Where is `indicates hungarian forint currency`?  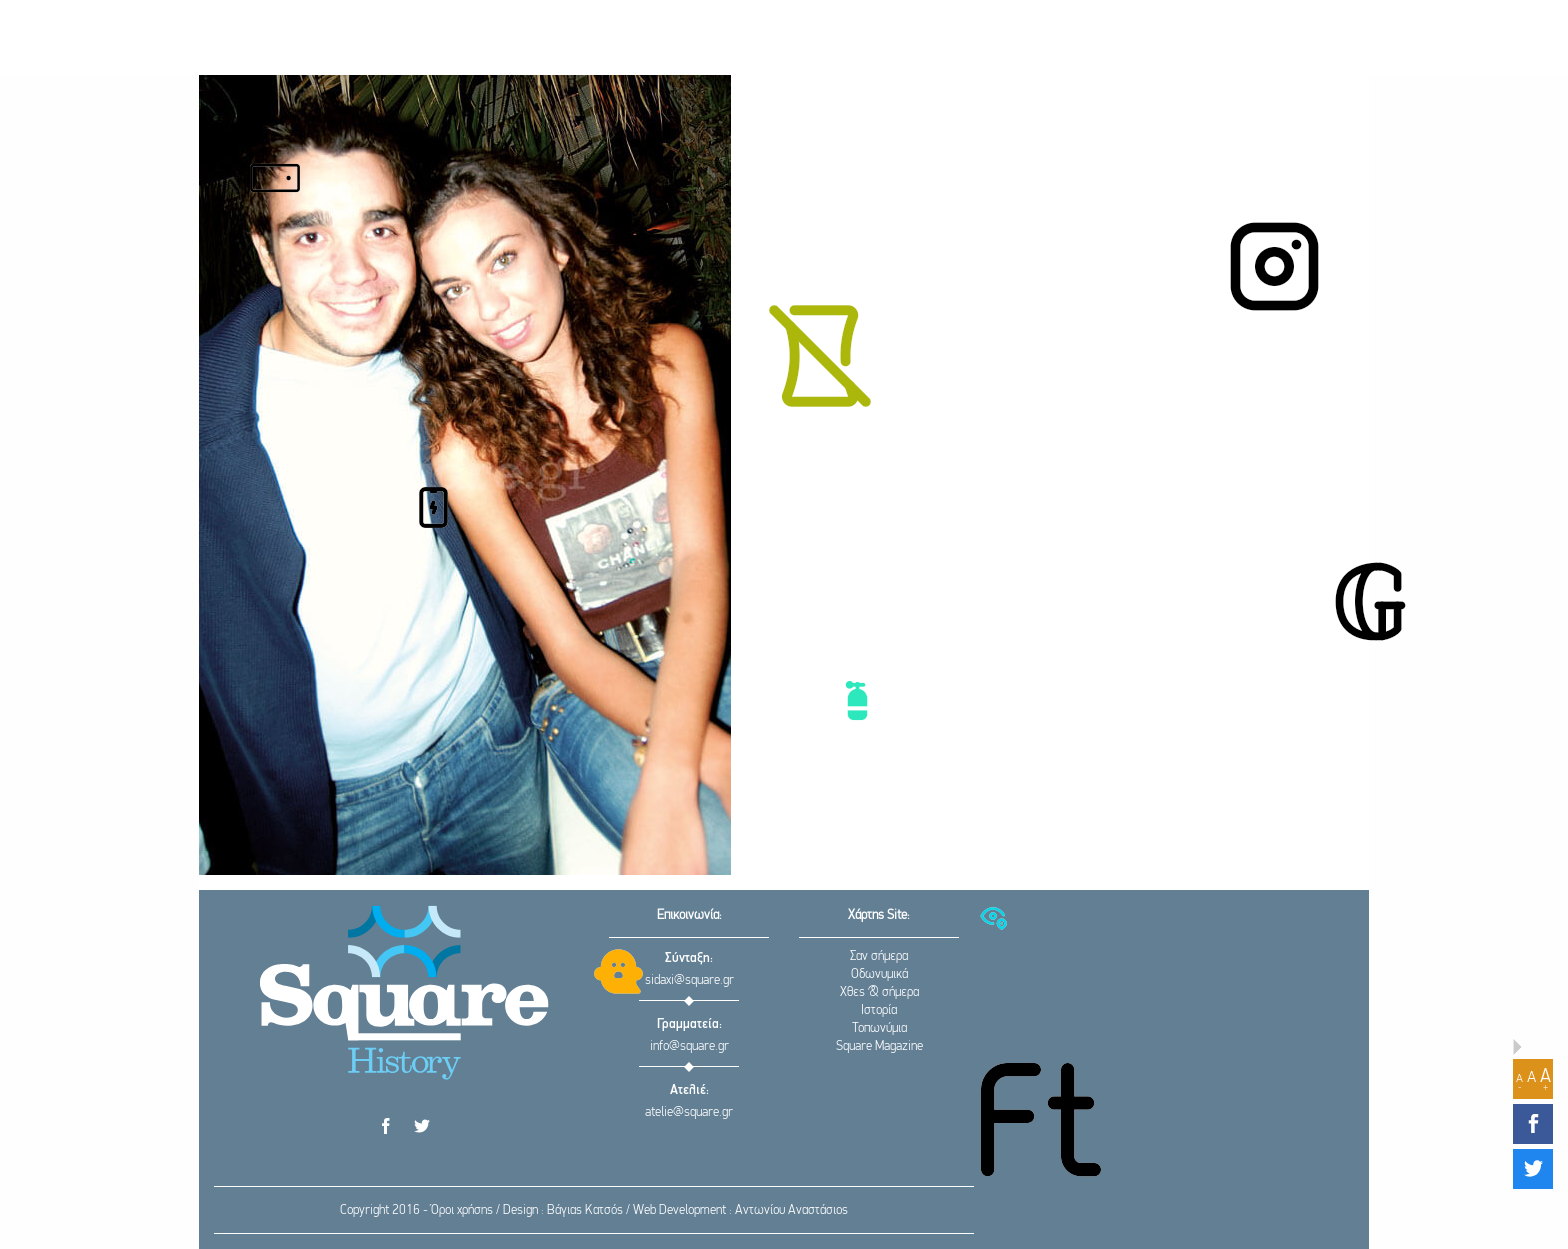
indicates hungarian forint currency is located at coordinates (1041, 1123).